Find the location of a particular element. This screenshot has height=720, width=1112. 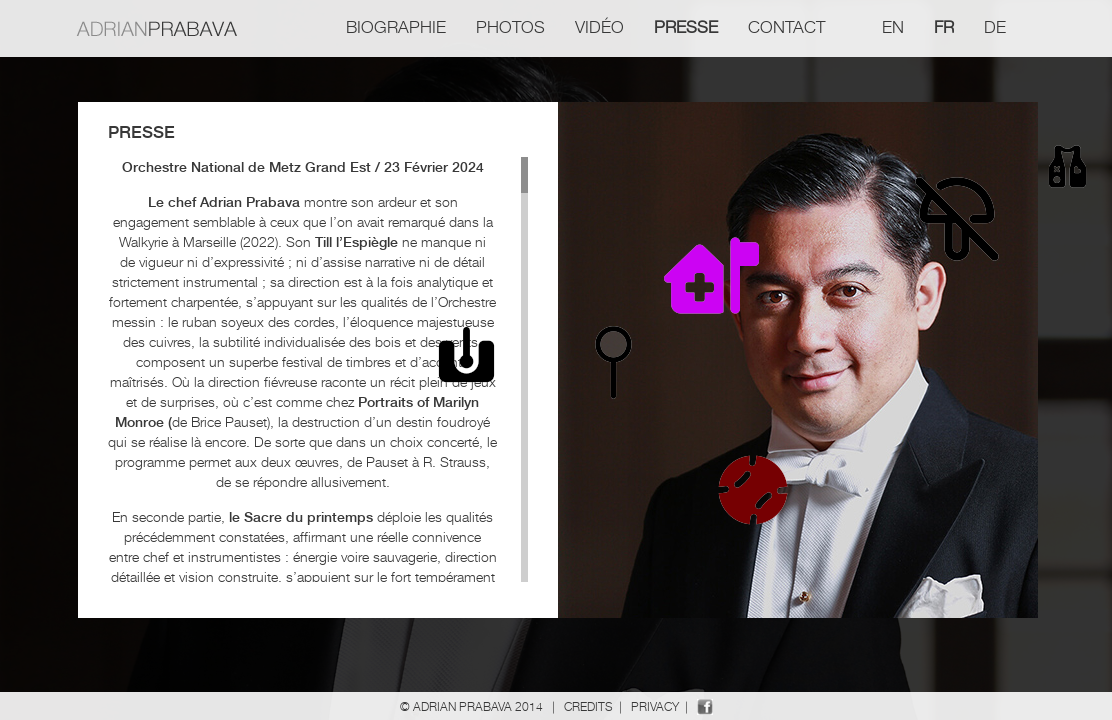

mark a location on a map is located at coordinates (613, 362).